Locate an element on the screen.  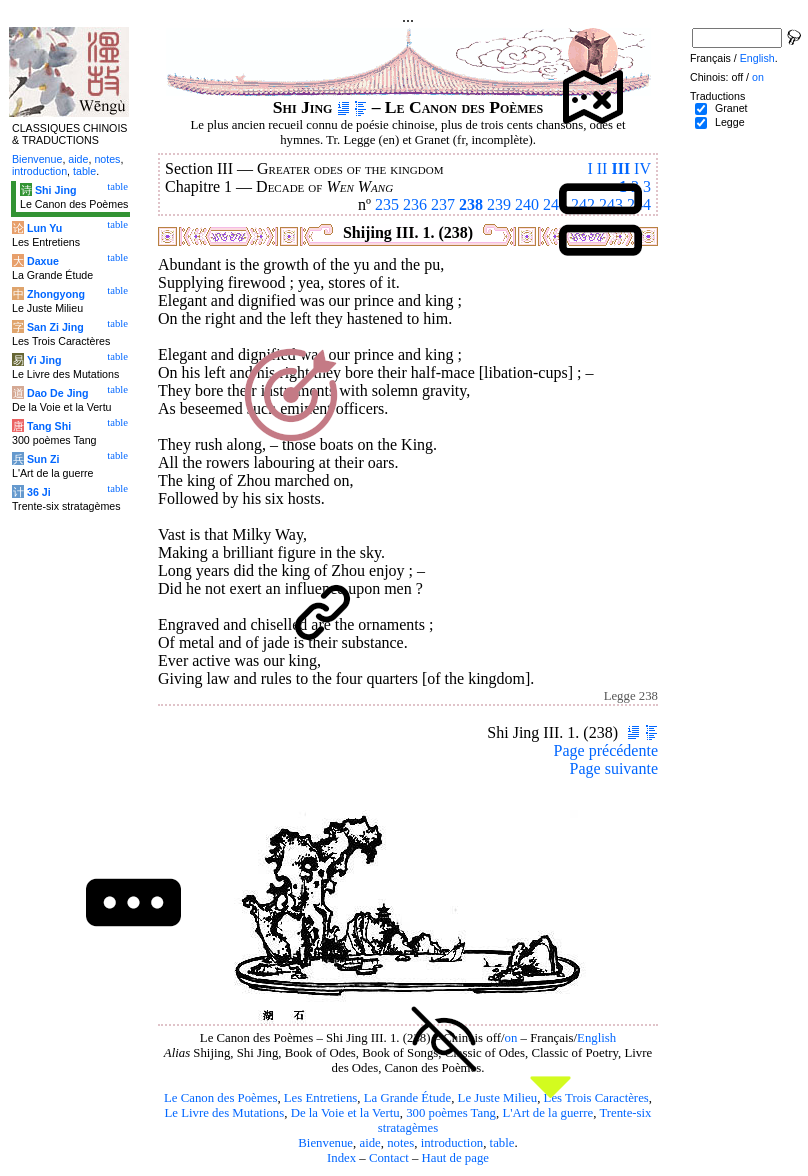
hide password or sensitive text is located at coordinates (444, 1039).